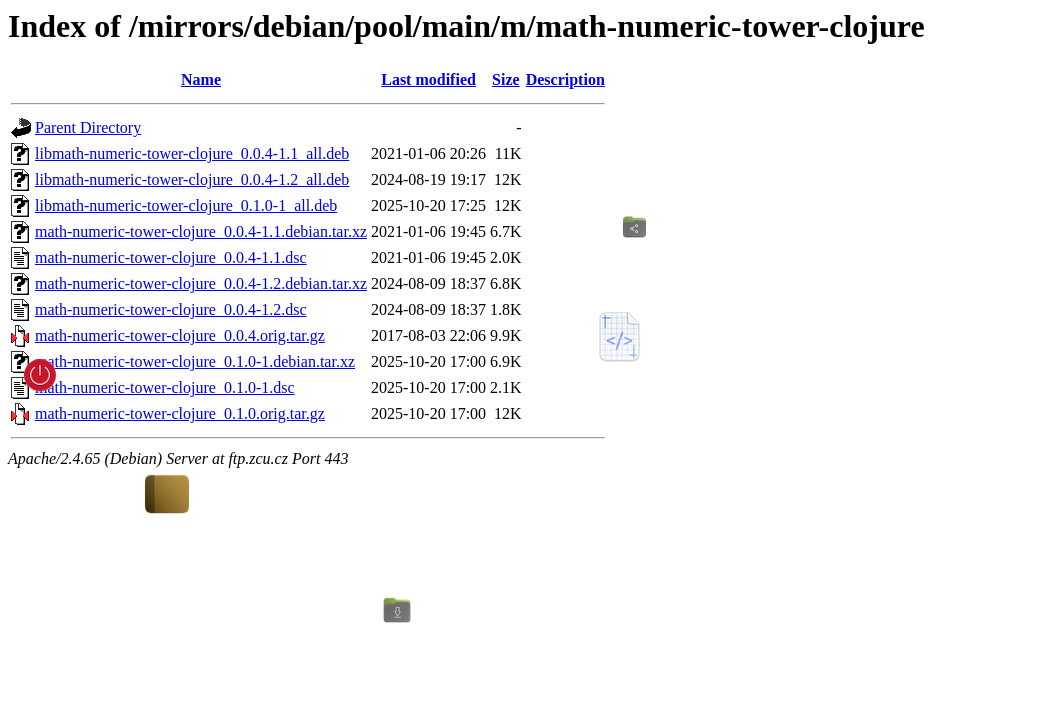 Image resolution: width=1048 pixels, height=720 pixels. I want to click on shut down or power off the system, so click(40, 375).